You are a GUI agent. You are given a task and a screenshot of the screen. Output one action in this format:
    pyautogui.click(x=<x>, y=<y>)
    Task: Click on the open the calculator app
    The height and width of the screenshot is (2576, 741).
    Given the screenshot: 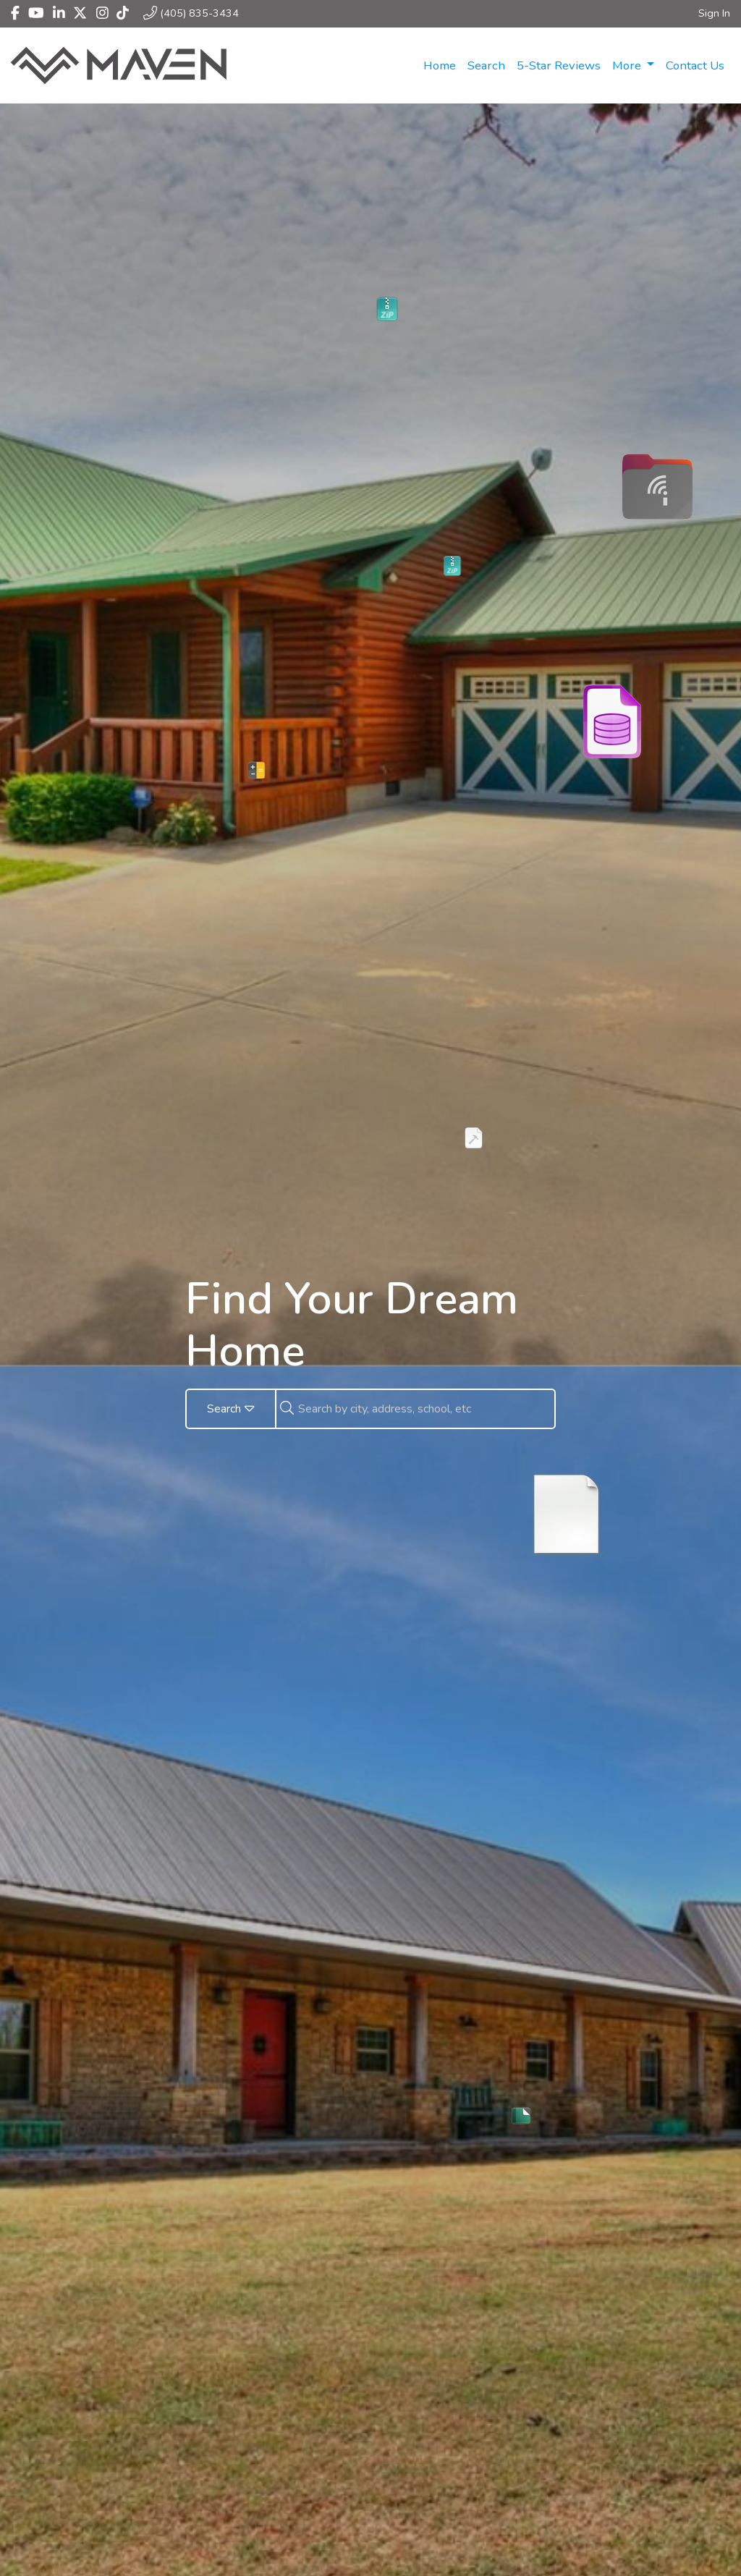 What is the action you would take?
    pyautogui.click(x=256, y=770)
    